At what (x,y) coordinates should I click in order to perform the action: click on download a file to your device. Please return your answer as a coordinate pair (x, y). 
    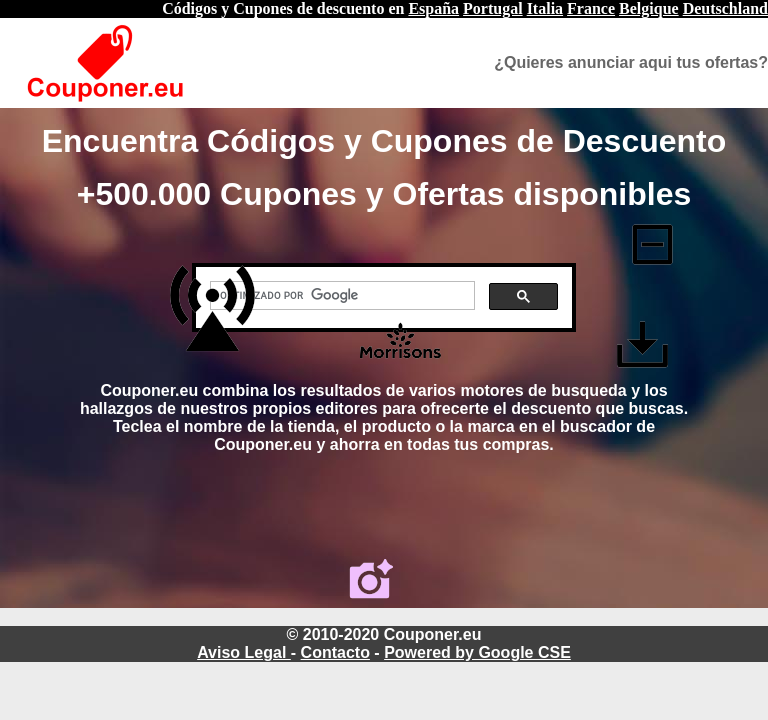
    Looking at the image, I should click on (642, 344).